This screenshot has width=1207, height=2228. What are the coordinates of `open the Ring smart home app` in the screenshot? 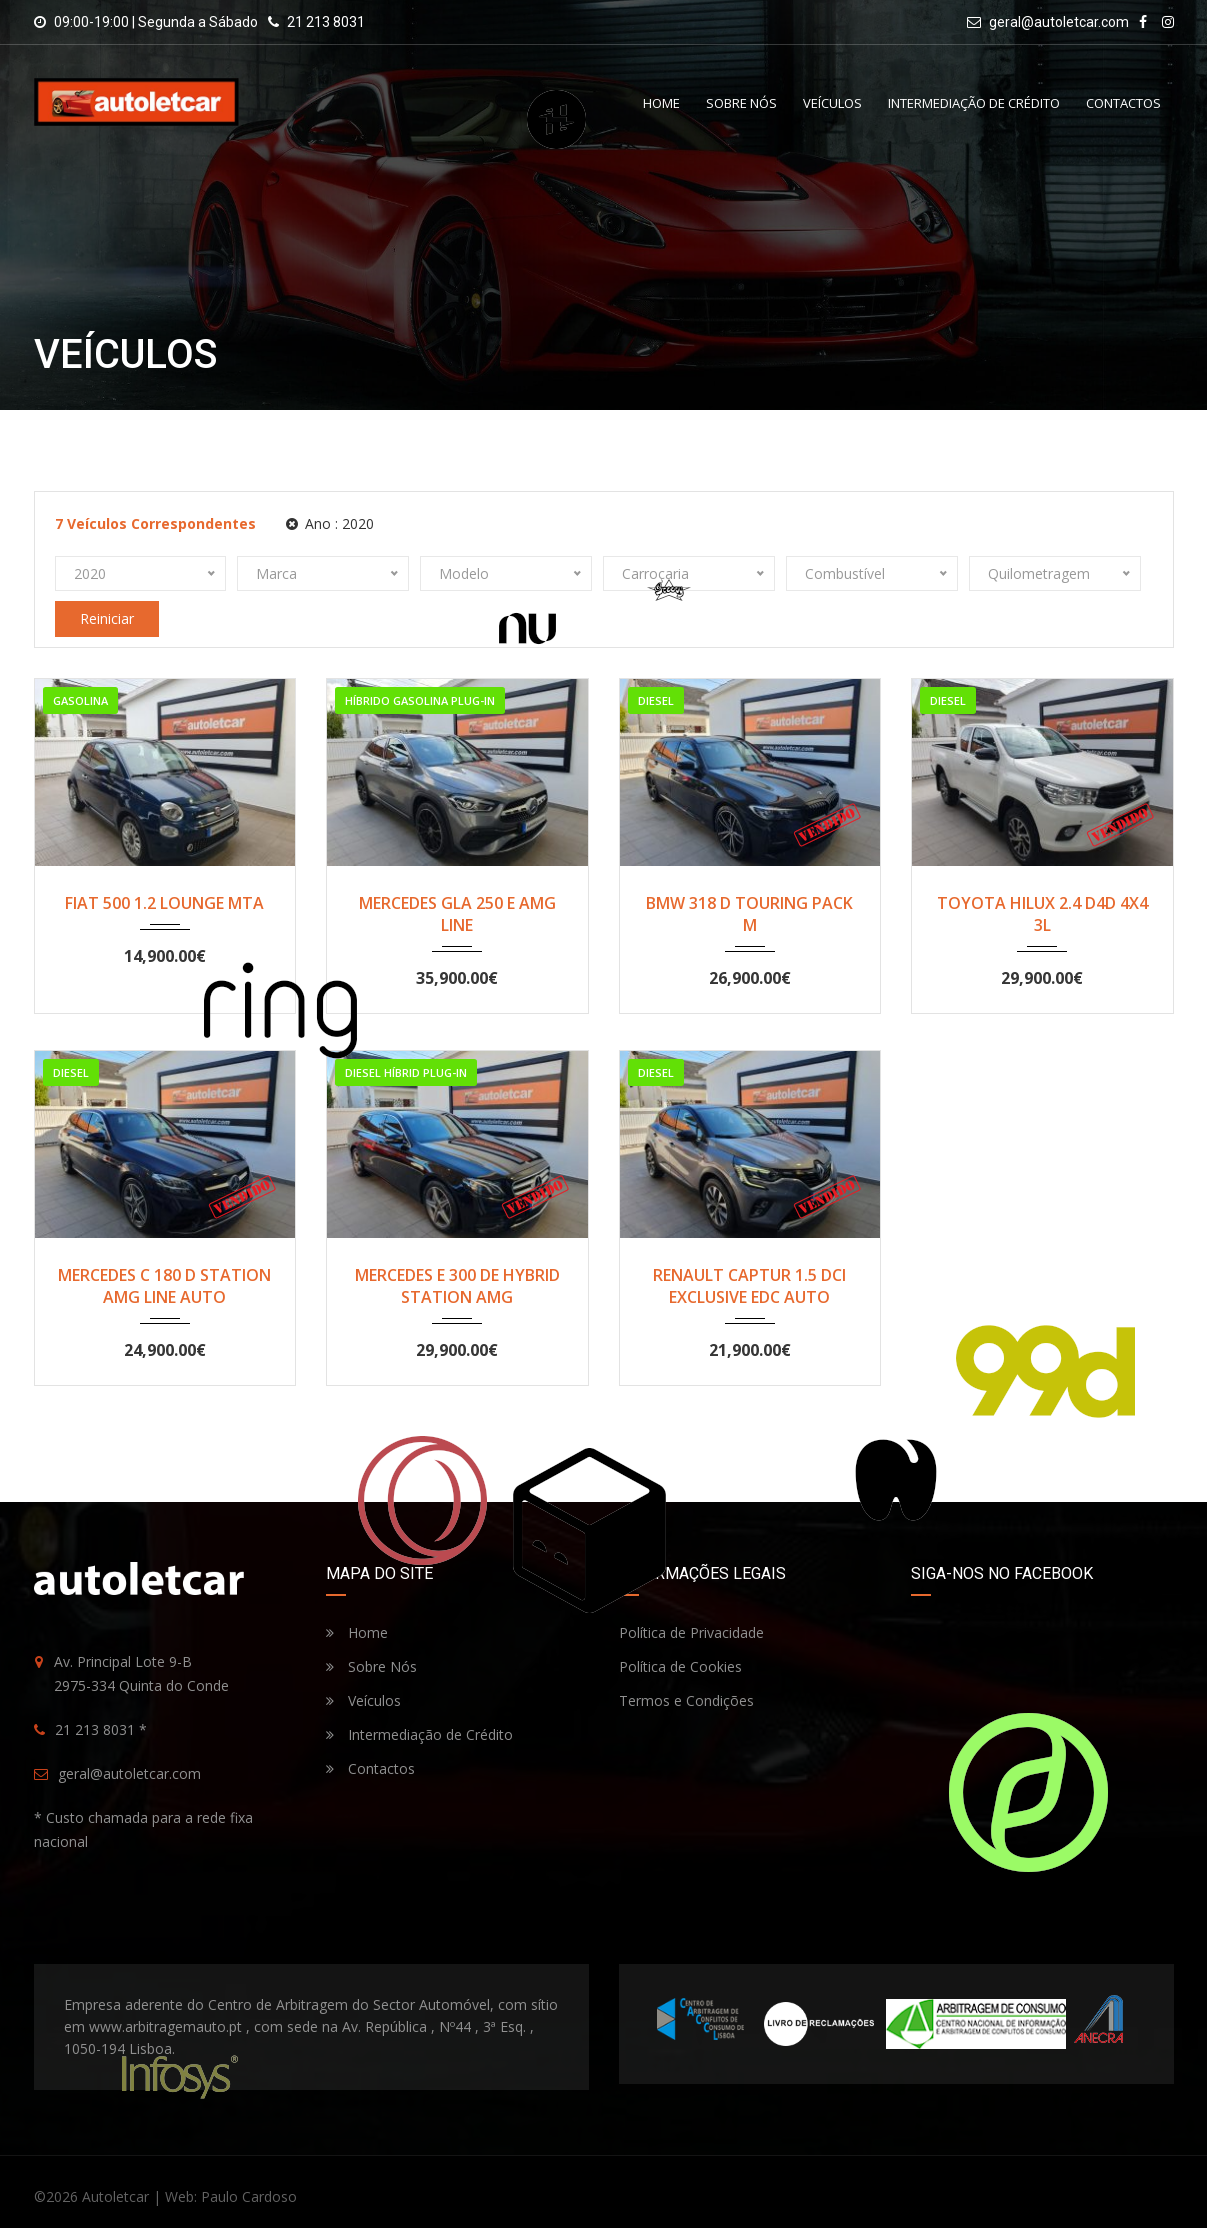 It's located at (280, 1010).